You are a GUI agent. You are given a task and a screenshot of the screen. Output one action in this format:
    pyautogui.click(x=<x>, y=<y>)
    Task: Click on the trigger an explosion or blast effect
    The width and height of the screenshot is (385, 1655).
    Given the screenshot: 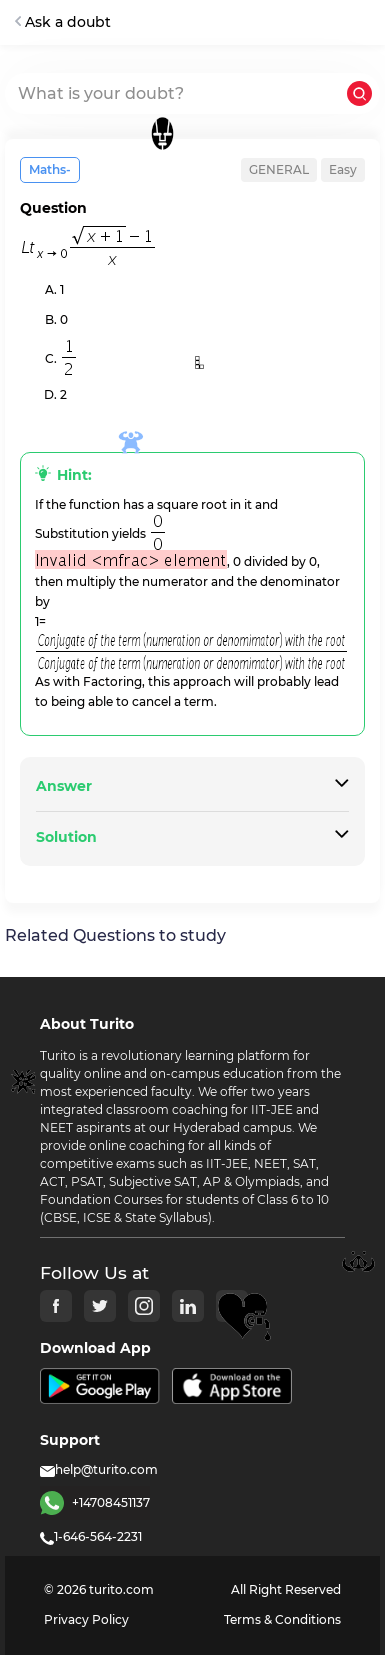 What is the action you would take?
    pyautogui.click(x=23, y=1082)
    